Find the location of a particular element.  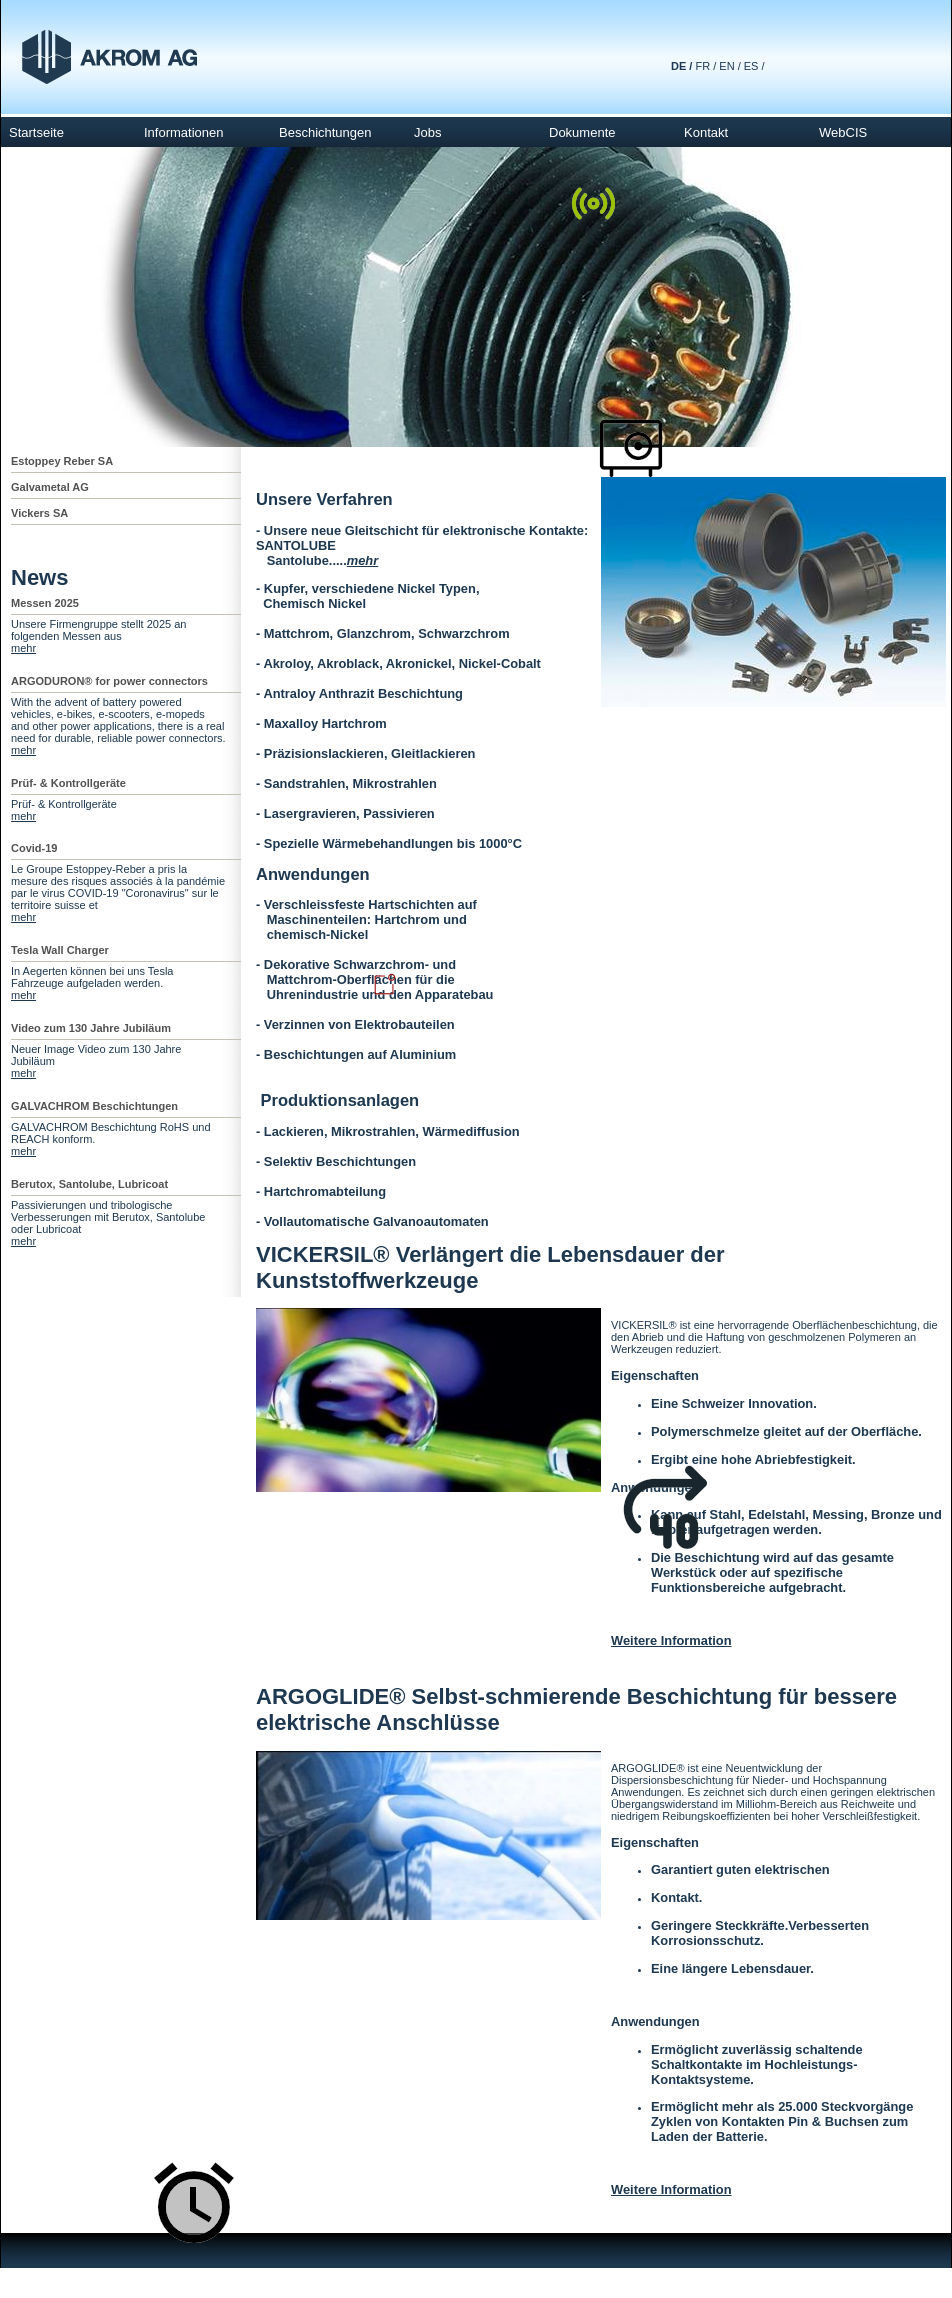

set or manage alarms is located at coordinates (194, 2203).